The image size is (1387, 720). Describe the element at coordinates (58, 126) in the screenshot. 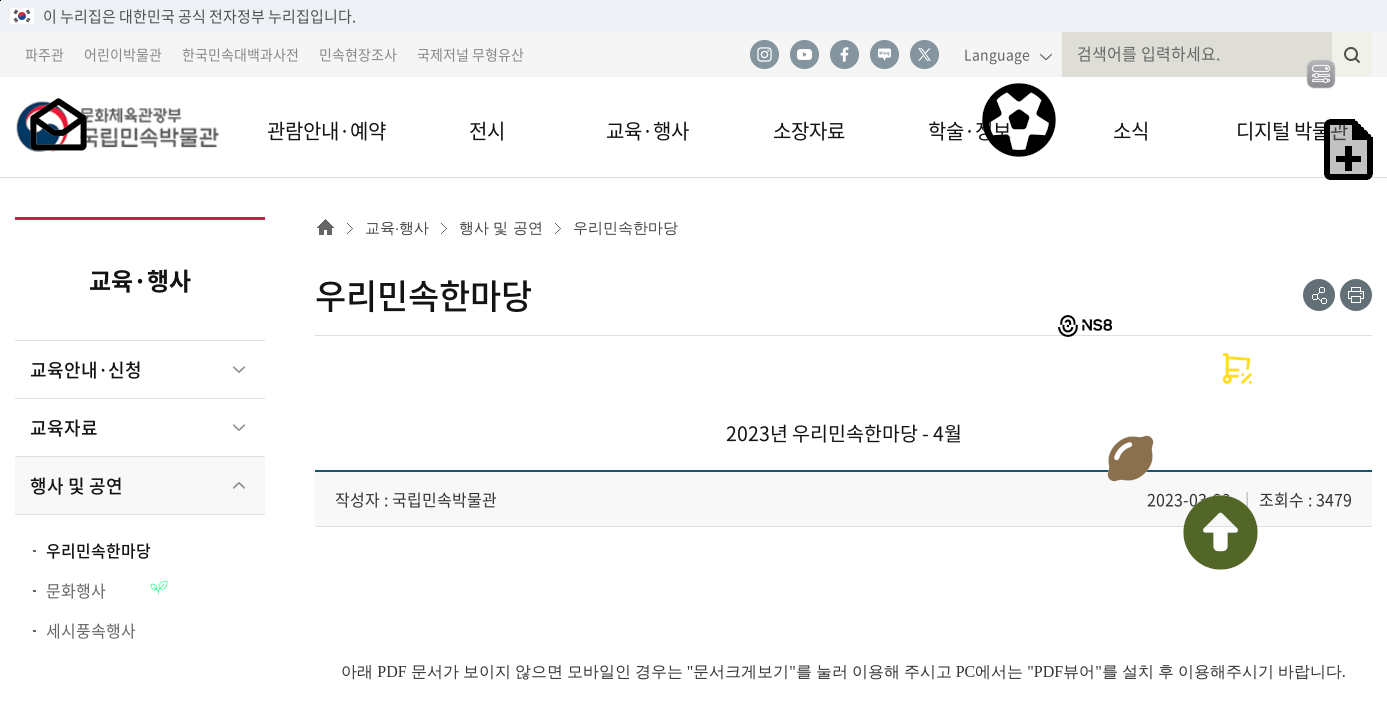

I see `view opened mail or messages` at that location.